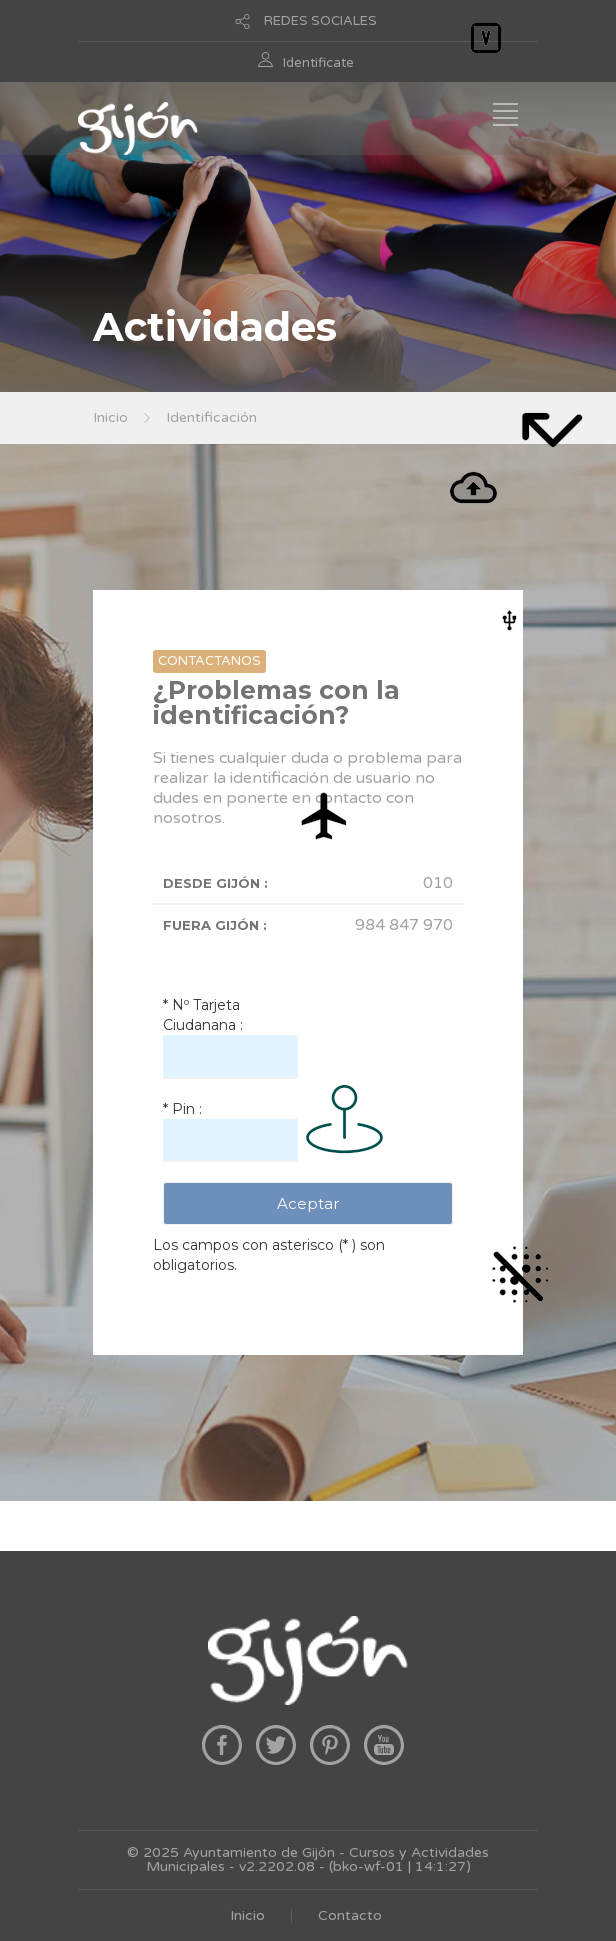 This screenshot has width=616, height=1941. Describe the element at coordinates (520, 1274) in the screenshot. I see `disable blur effect` at that location.